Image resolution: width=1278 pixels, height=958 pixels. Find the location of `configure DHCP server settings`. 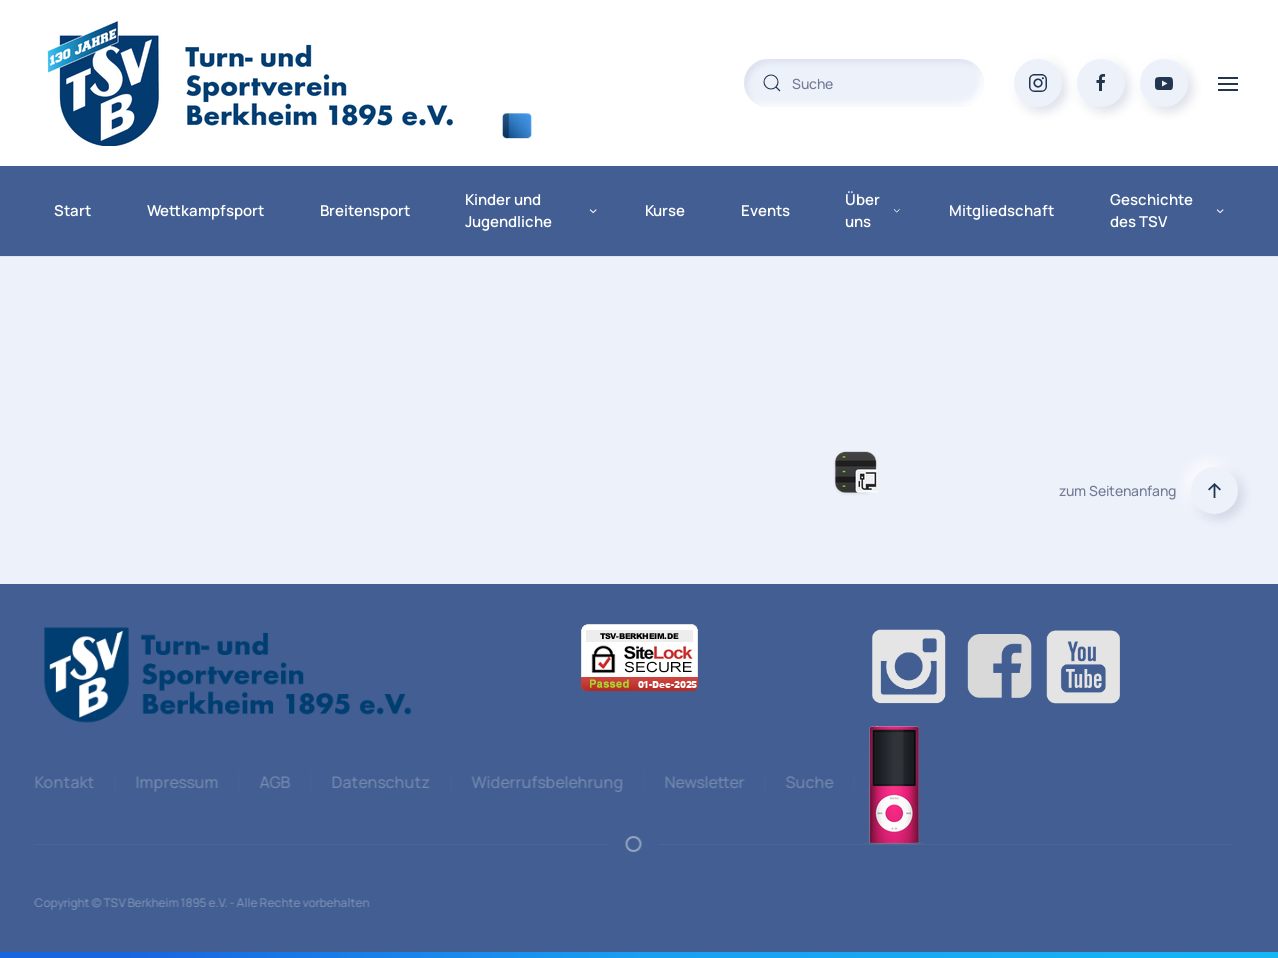

configure DHCP server settings is located at coordinates (856, 473).